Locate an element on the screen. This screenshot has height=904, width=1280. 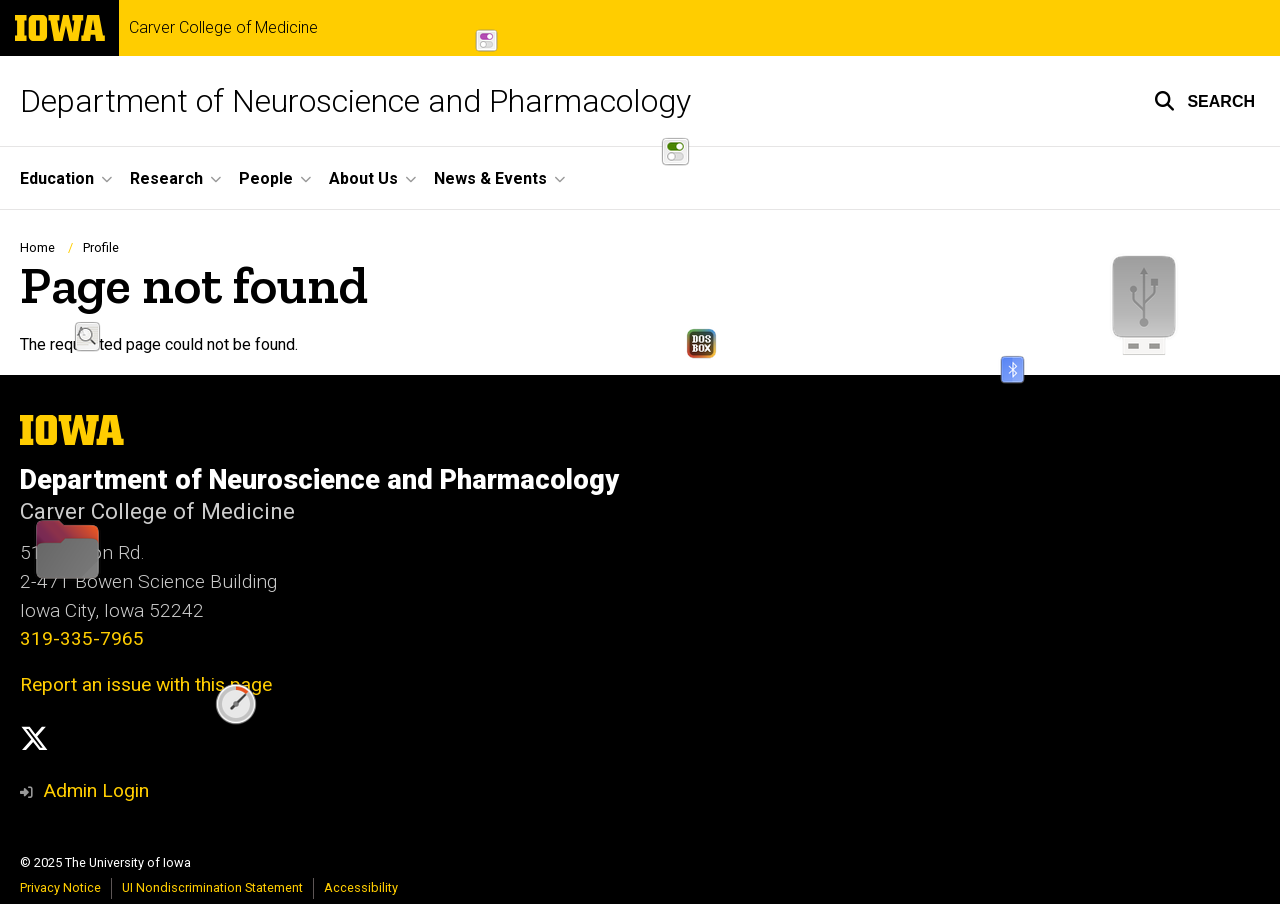
open gnome tweaks settings is located at coordinates (675, 151).